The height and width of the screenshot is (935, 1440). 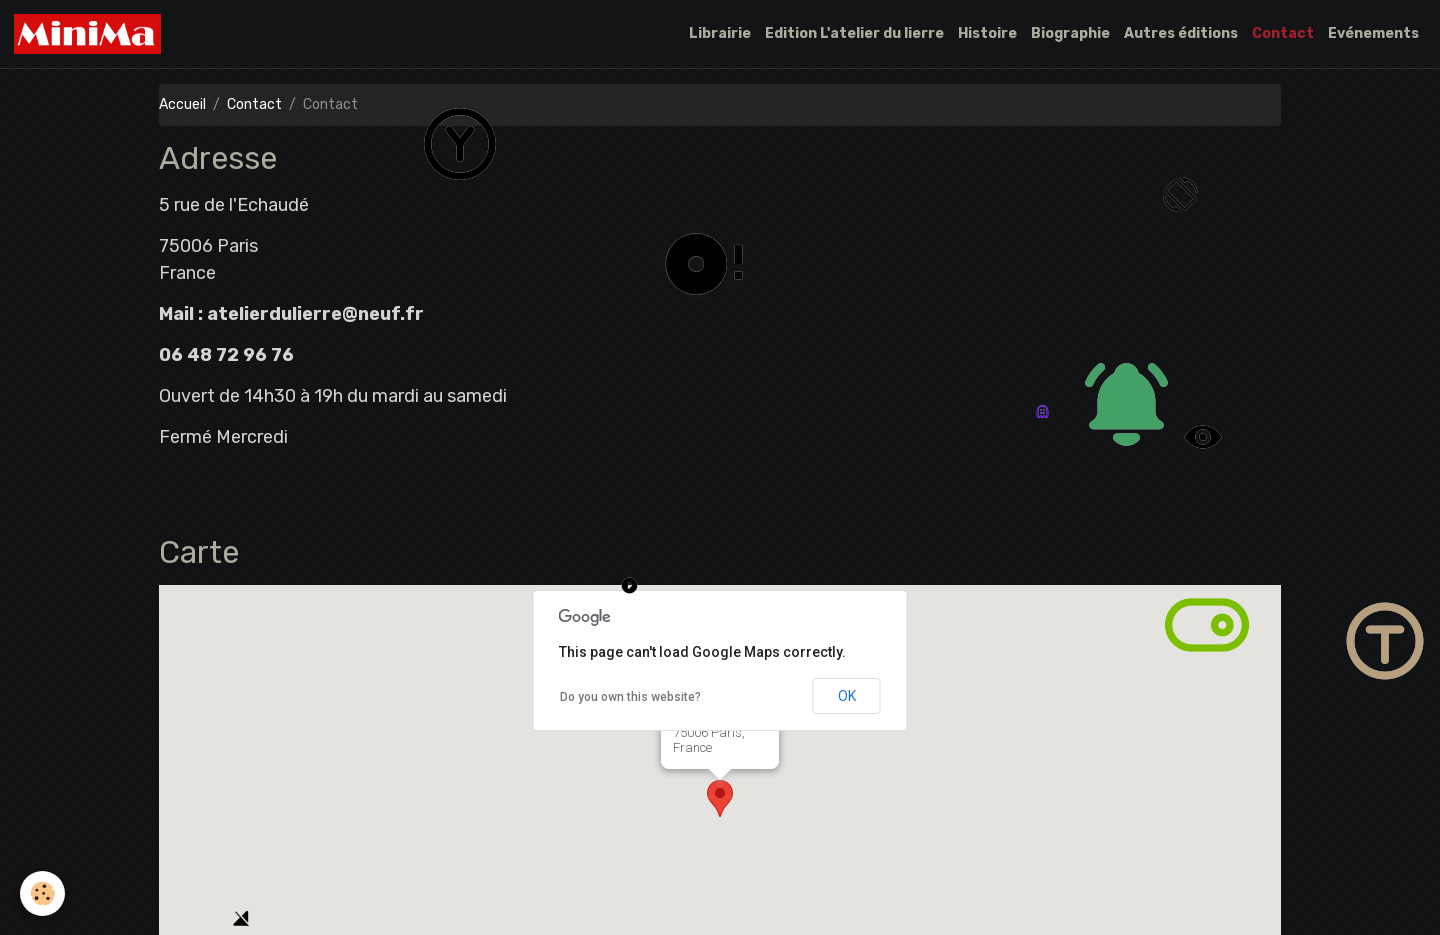 I want to click on rotate screen orientation, so click(x=1180, y=194).